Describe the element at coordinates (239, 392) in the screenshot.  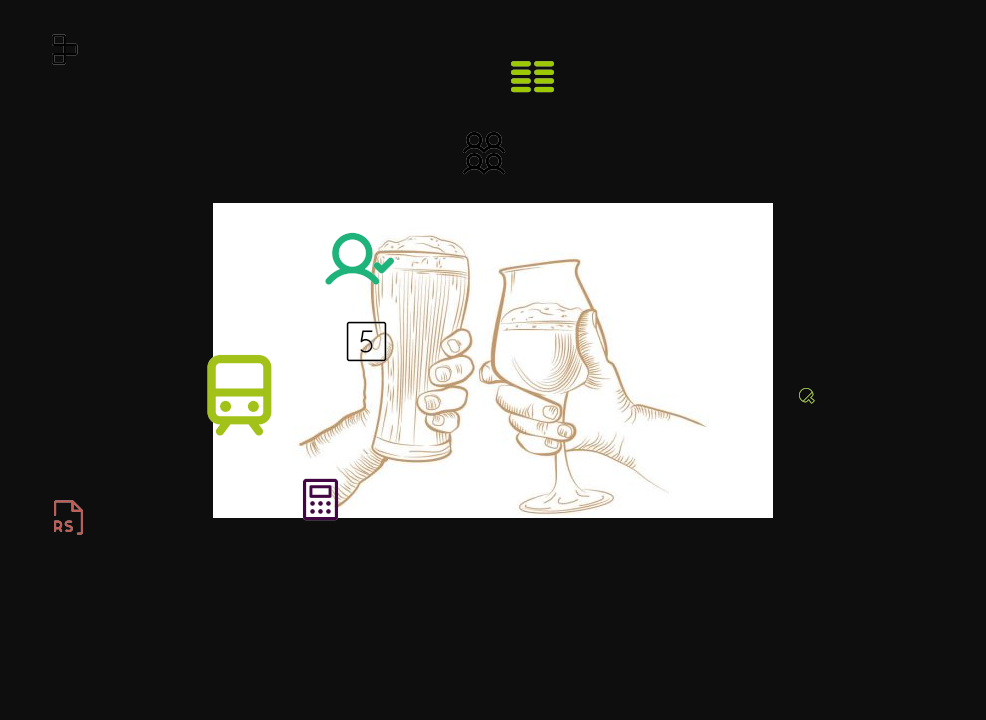
I see `view train schedules or rail services` at that location.